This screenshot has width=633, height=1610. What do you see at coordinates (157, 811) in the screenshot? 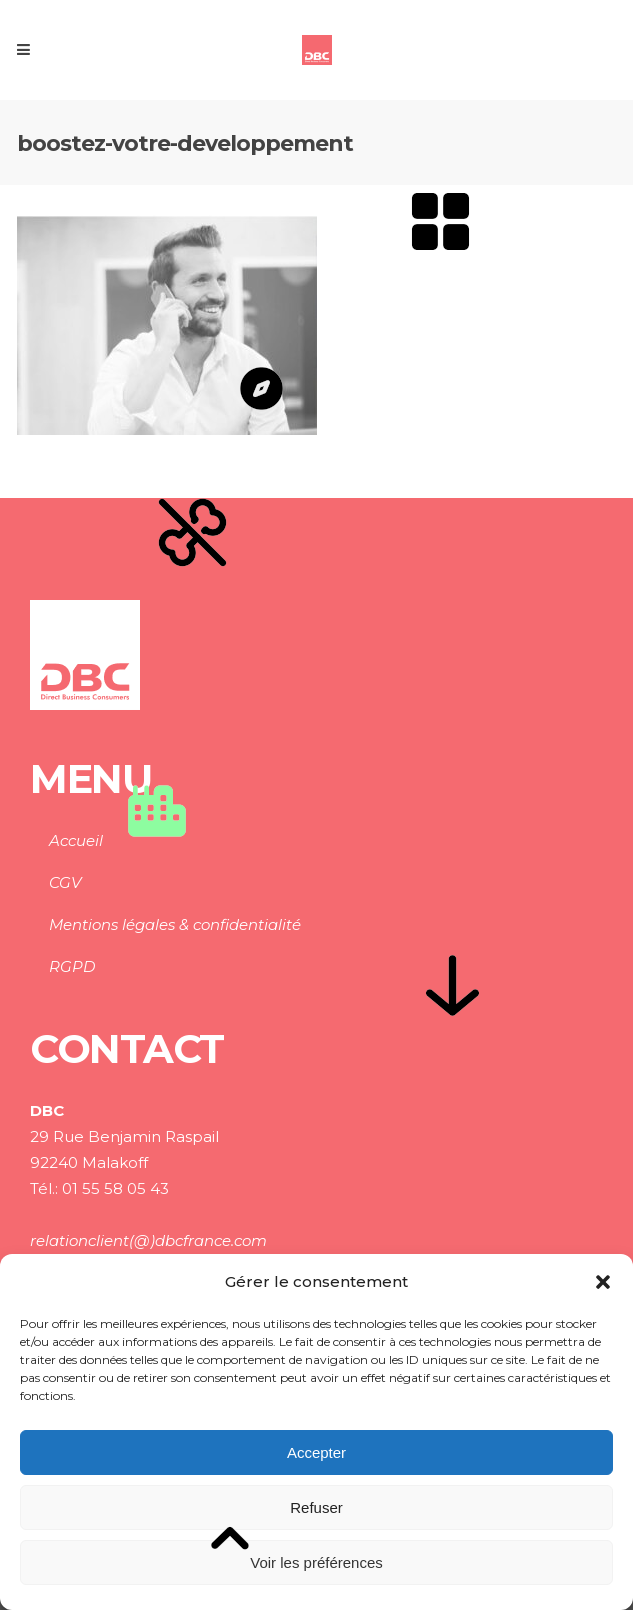
I see `view city or urban location` at bounding box center [157, 811].